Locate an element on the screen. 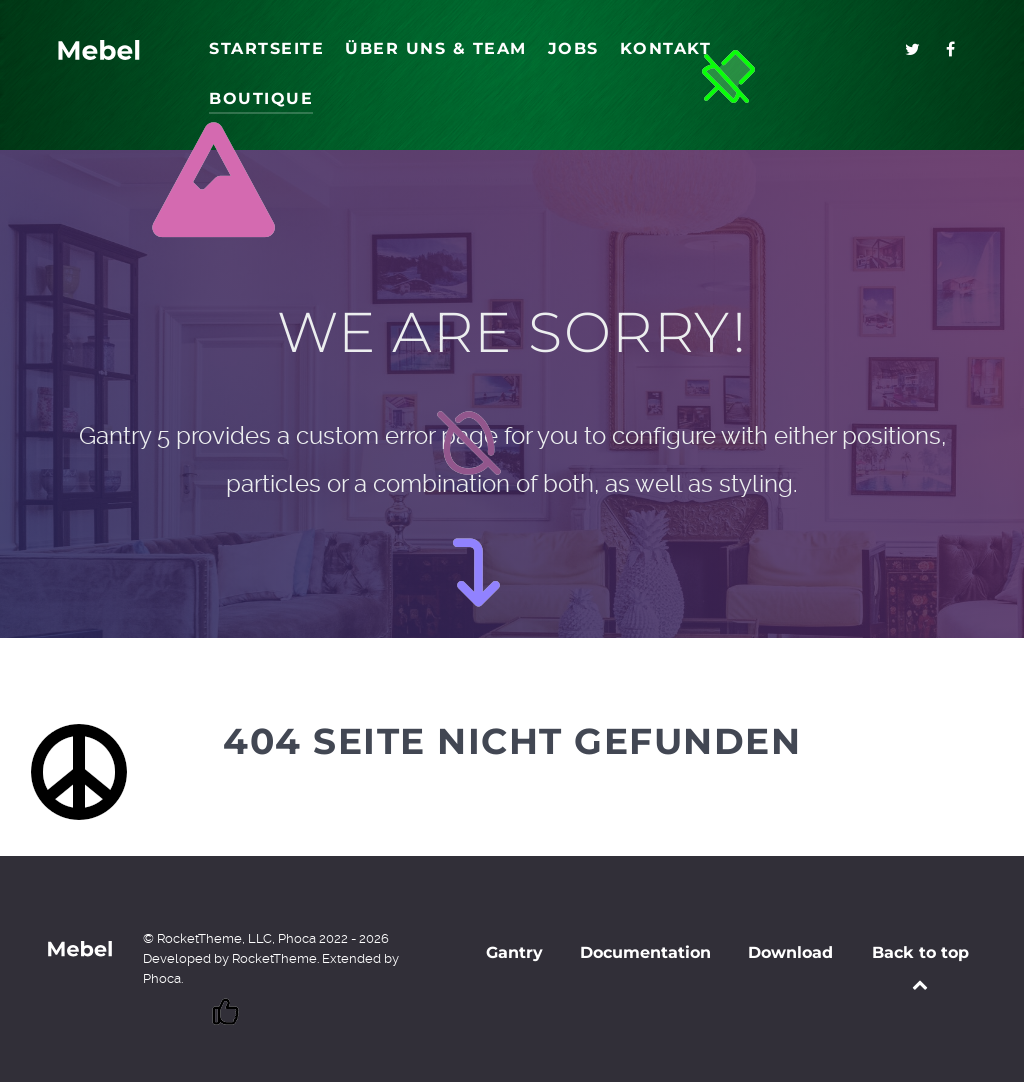 The height and width of the screenshot is (1082, 1024). like or upvote content is located at coordinates (226, 1012).